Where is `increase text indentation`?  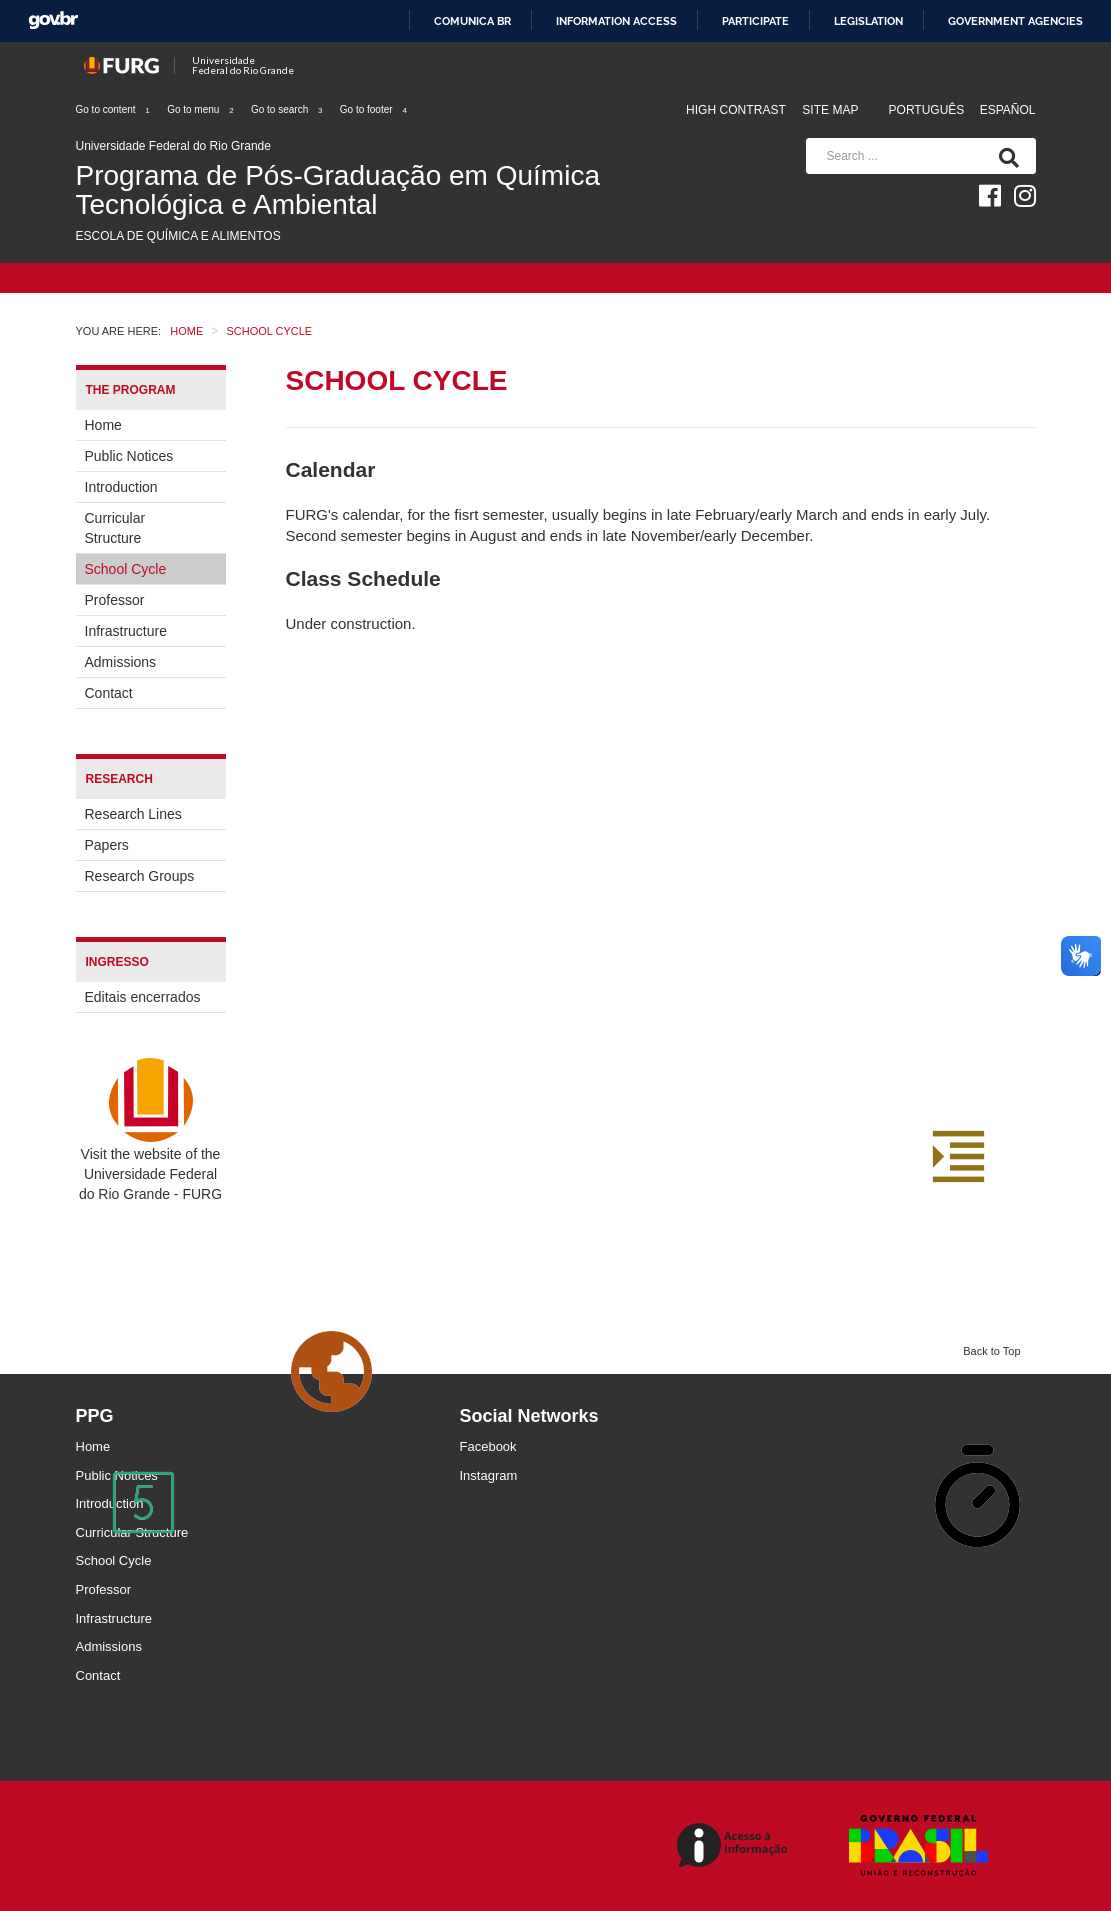
increase text indentation is located at coordinates (958, 1156).